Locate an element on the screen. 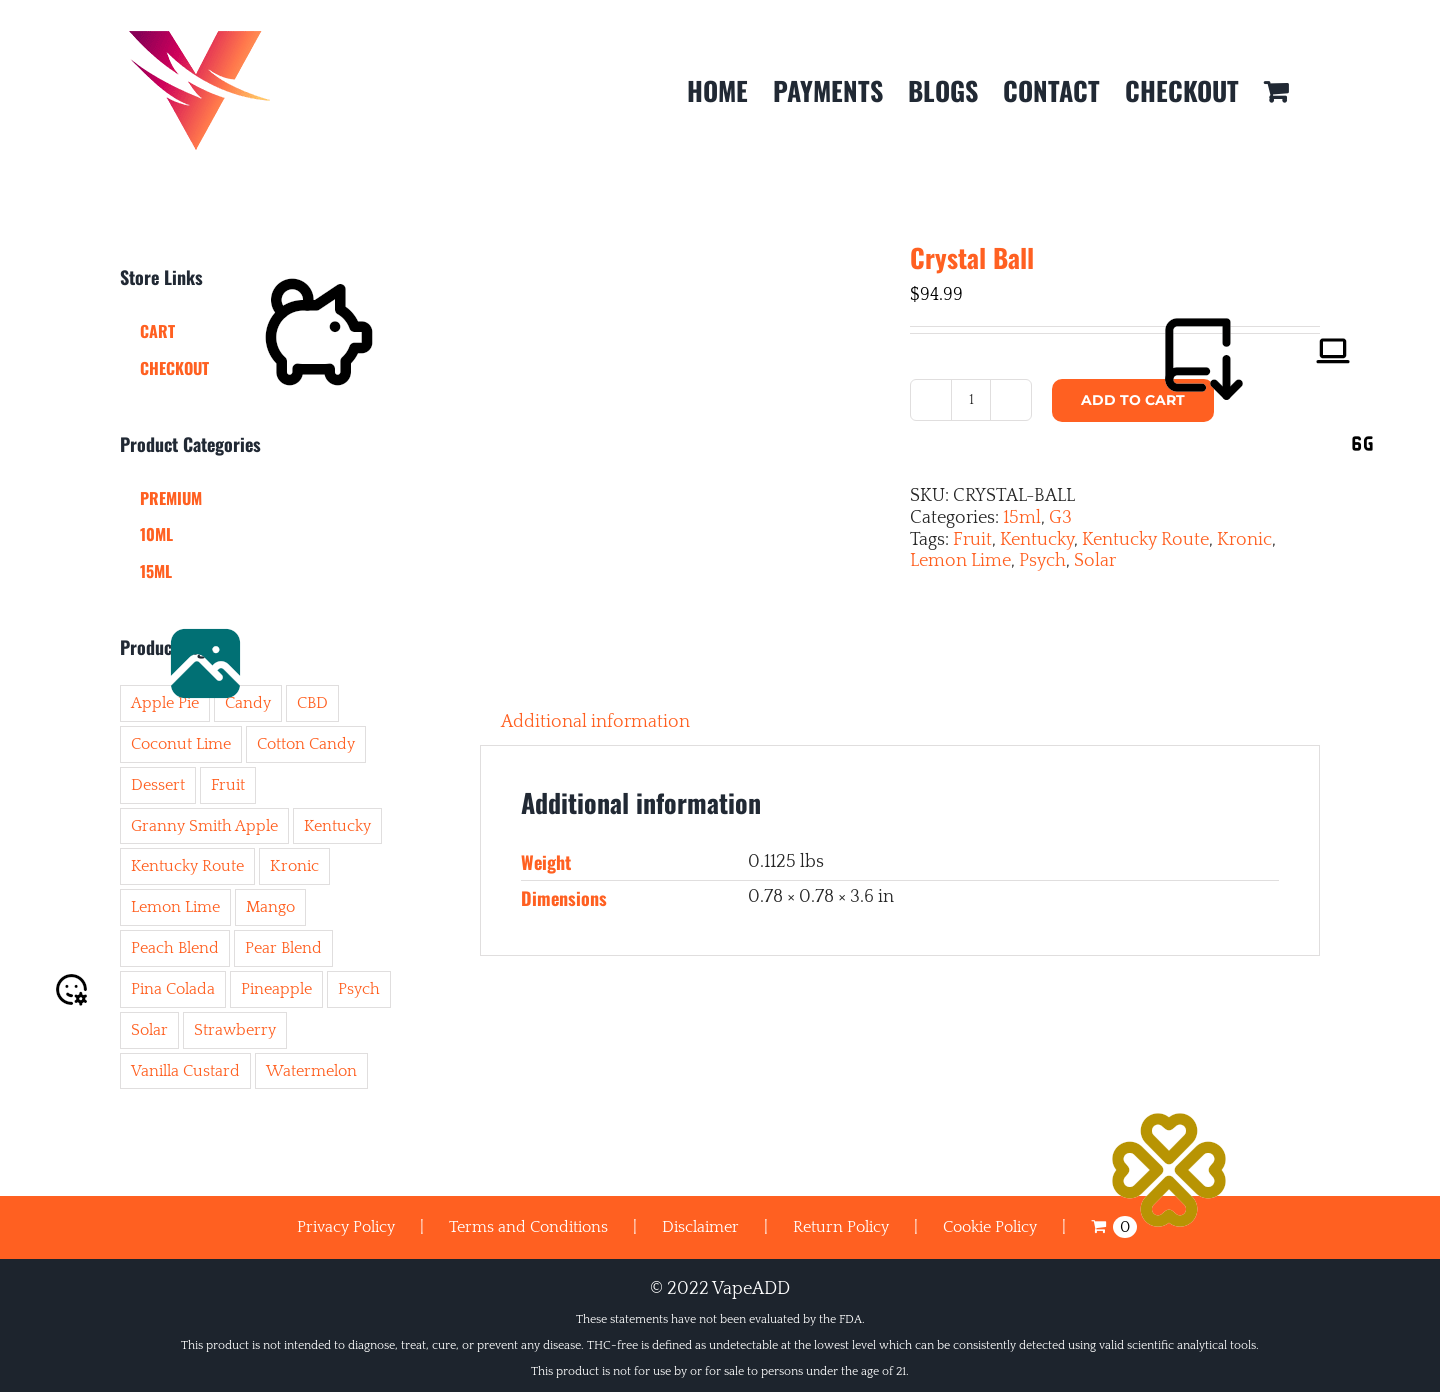 This screenshot has height=1392, width=1440. switch to desktop view is located at coordinates (1333, 350).